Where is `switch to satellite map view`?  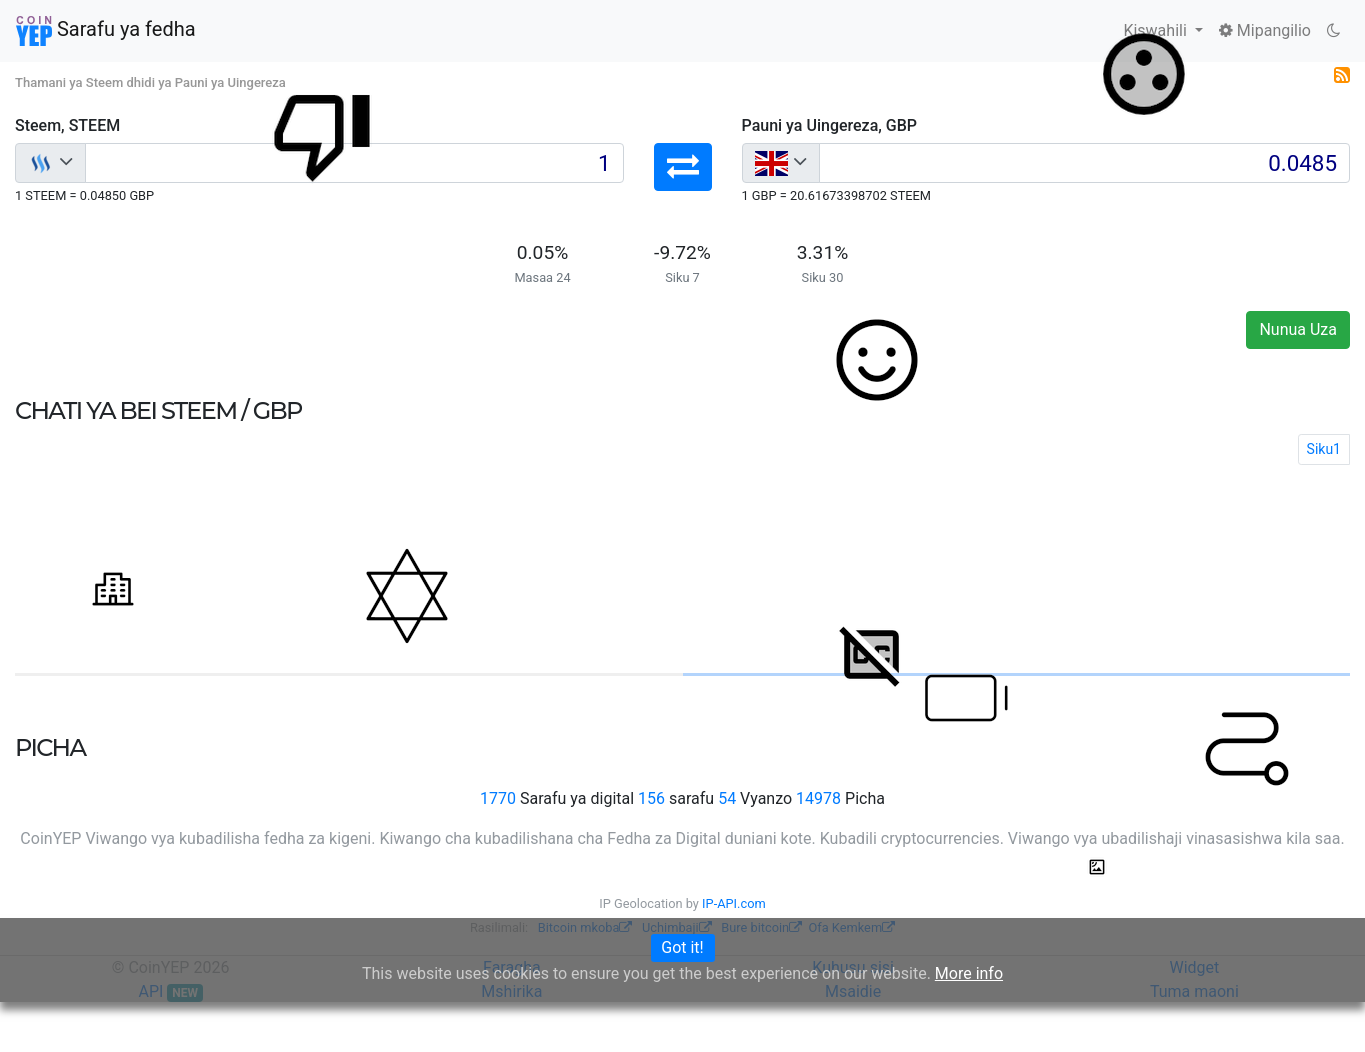 switch to satellite map view is located at coordinates (1097, 867).